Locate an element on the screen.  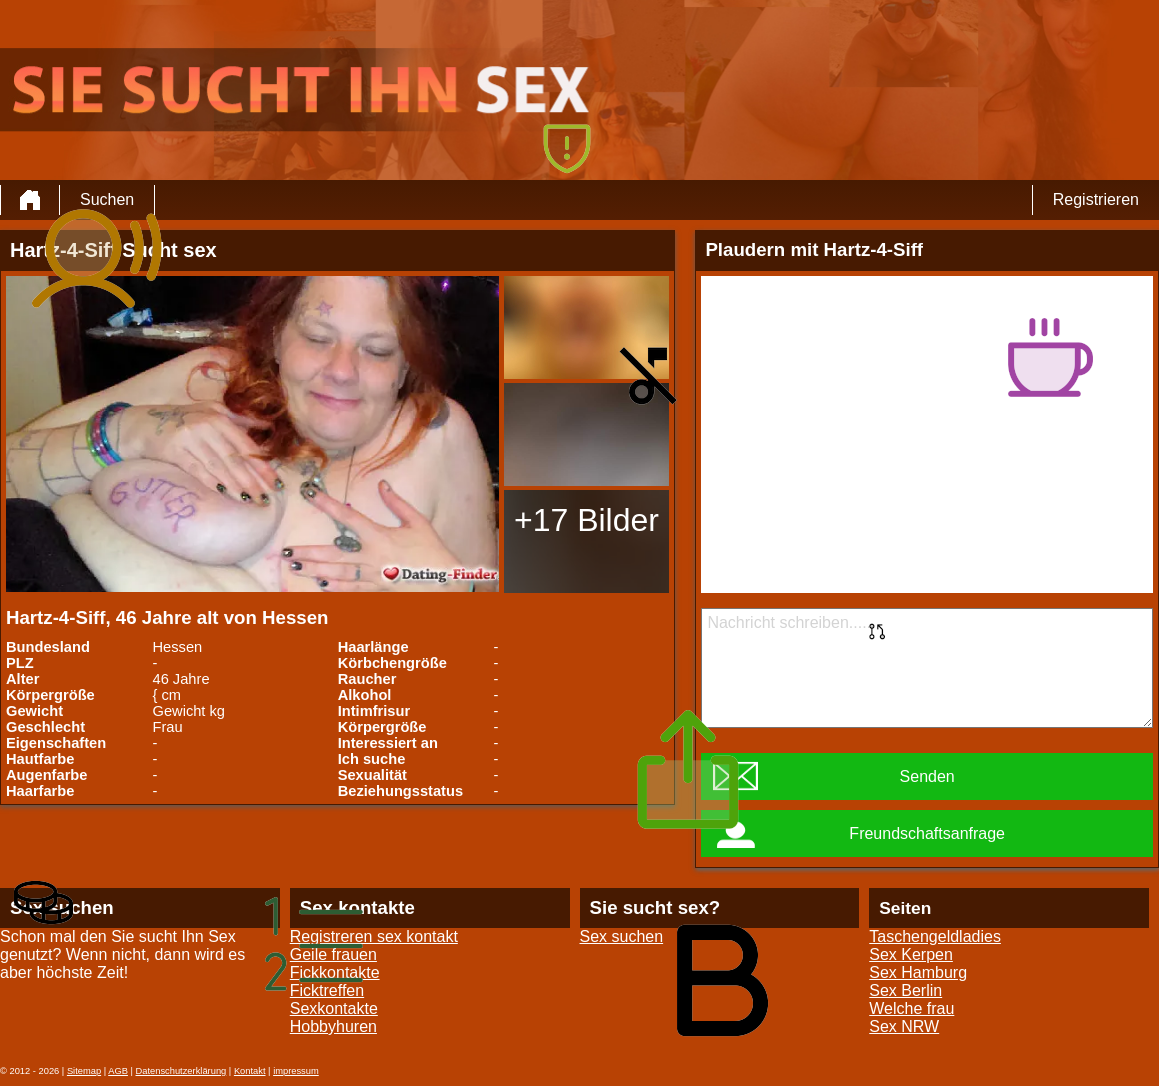
security warning or potential threat detected is located at coordinates (567, 146).